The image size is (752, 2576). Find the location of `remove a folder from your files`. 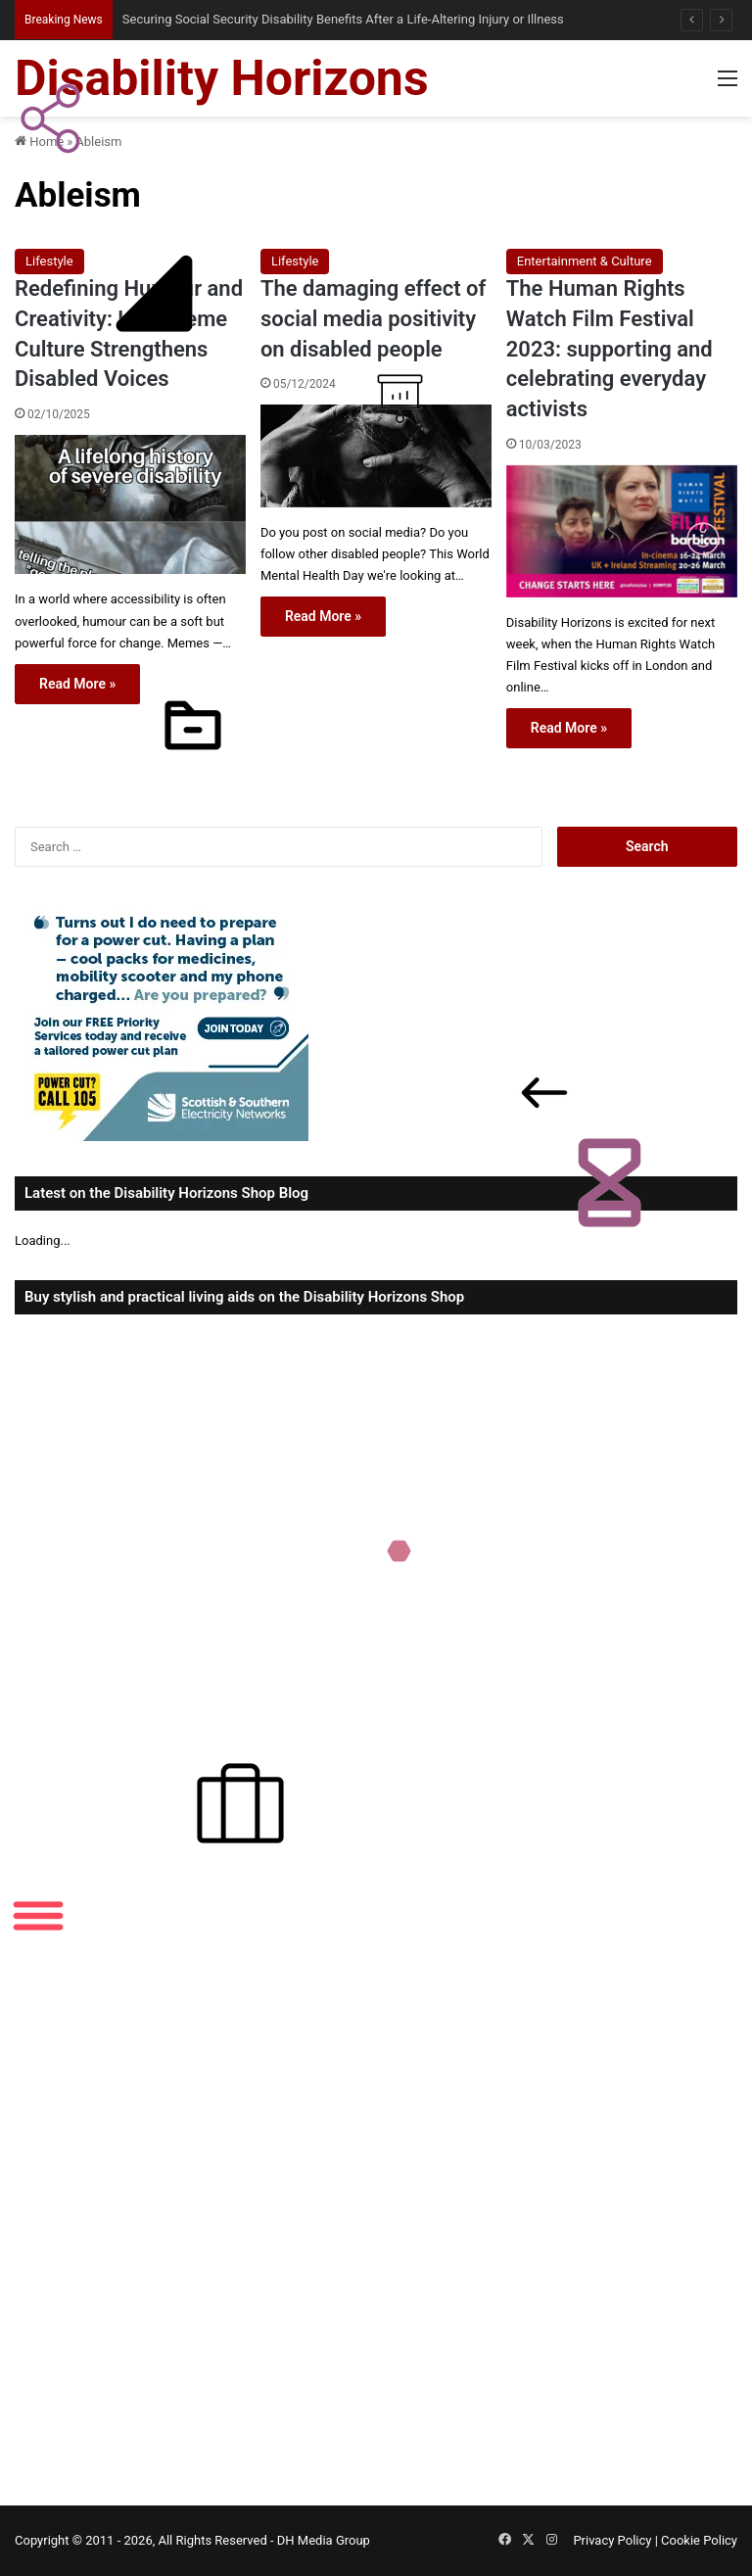

remove a folder from your files is located at coordinates (193, 726).